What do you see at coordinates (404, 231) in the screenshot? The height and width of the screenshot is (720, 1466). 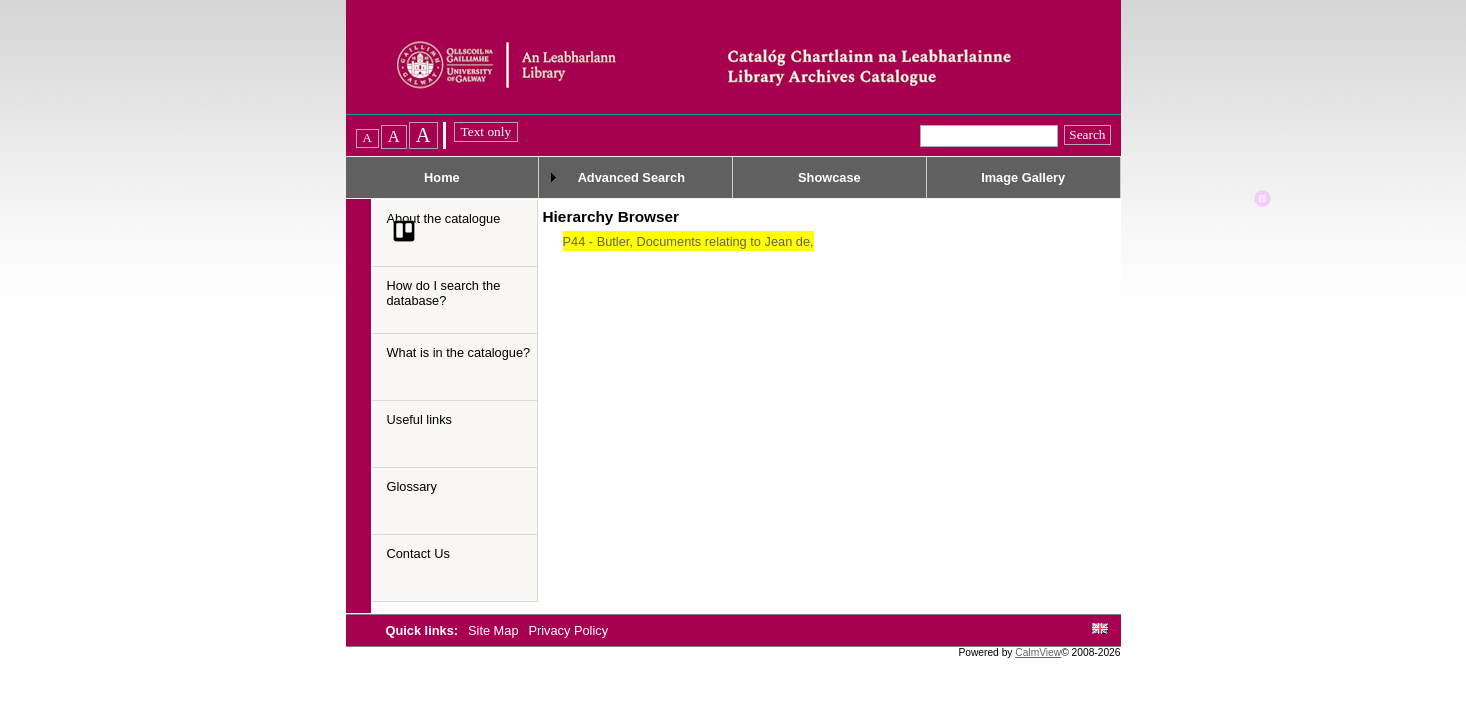 I see `open trello app` at bounding box center [404, 231].